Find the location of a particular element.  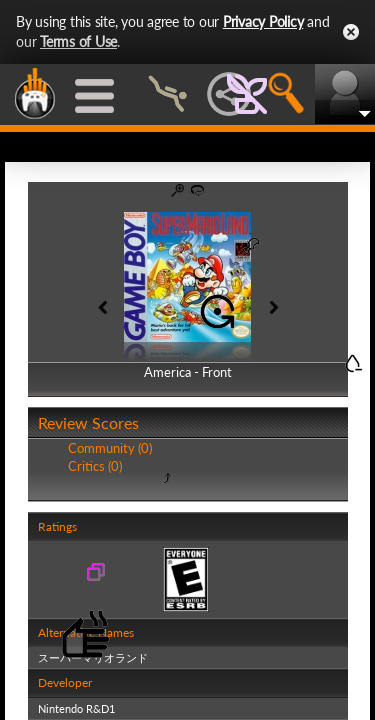

decrease water or liquid level is located at coordinates (352, 363).